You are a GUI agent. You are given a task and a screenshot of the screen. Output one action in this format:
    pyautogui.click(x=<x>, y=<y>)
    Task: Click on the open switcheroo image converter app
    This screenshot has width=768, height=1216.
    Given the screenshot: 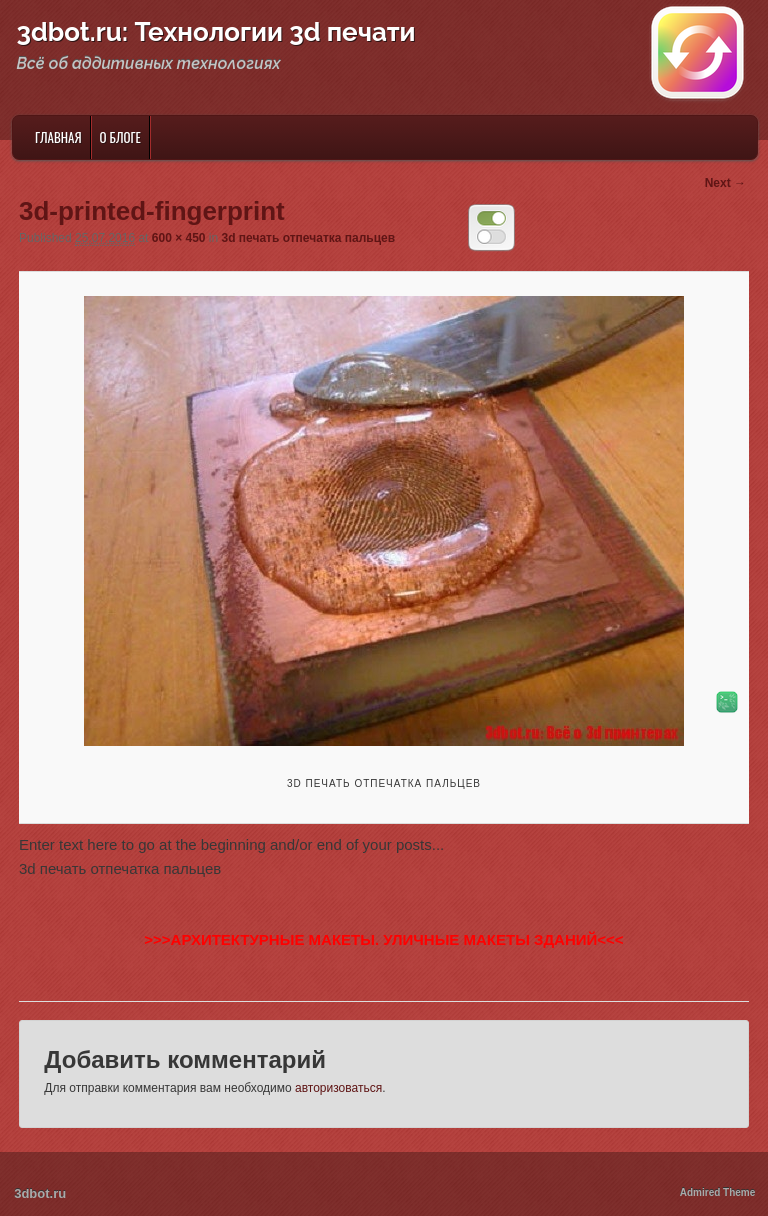 What is the action you would take?
    pyautogui.click(x=697, y=52)
    